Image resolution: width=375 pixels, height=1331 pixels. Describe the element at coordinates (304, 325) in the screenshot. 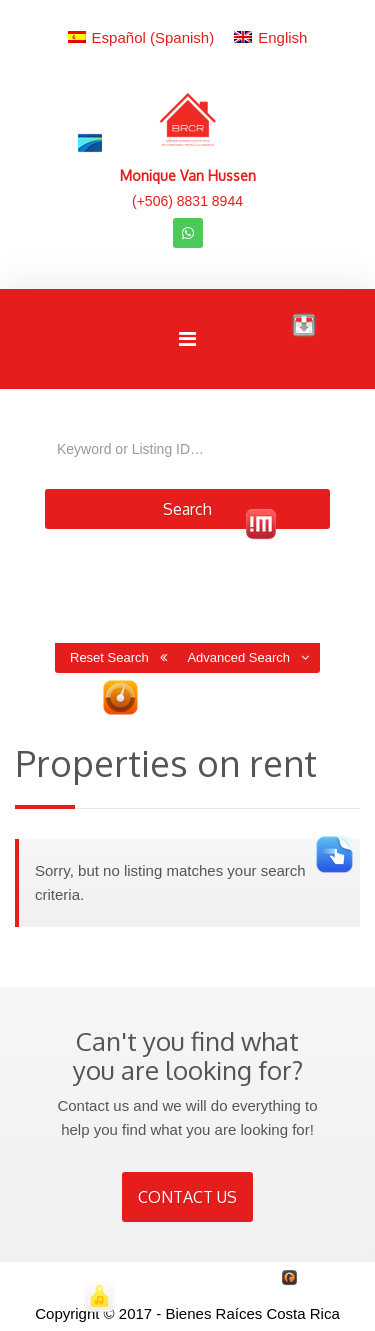

I see `open Transmission BitTorrent client` at that location.